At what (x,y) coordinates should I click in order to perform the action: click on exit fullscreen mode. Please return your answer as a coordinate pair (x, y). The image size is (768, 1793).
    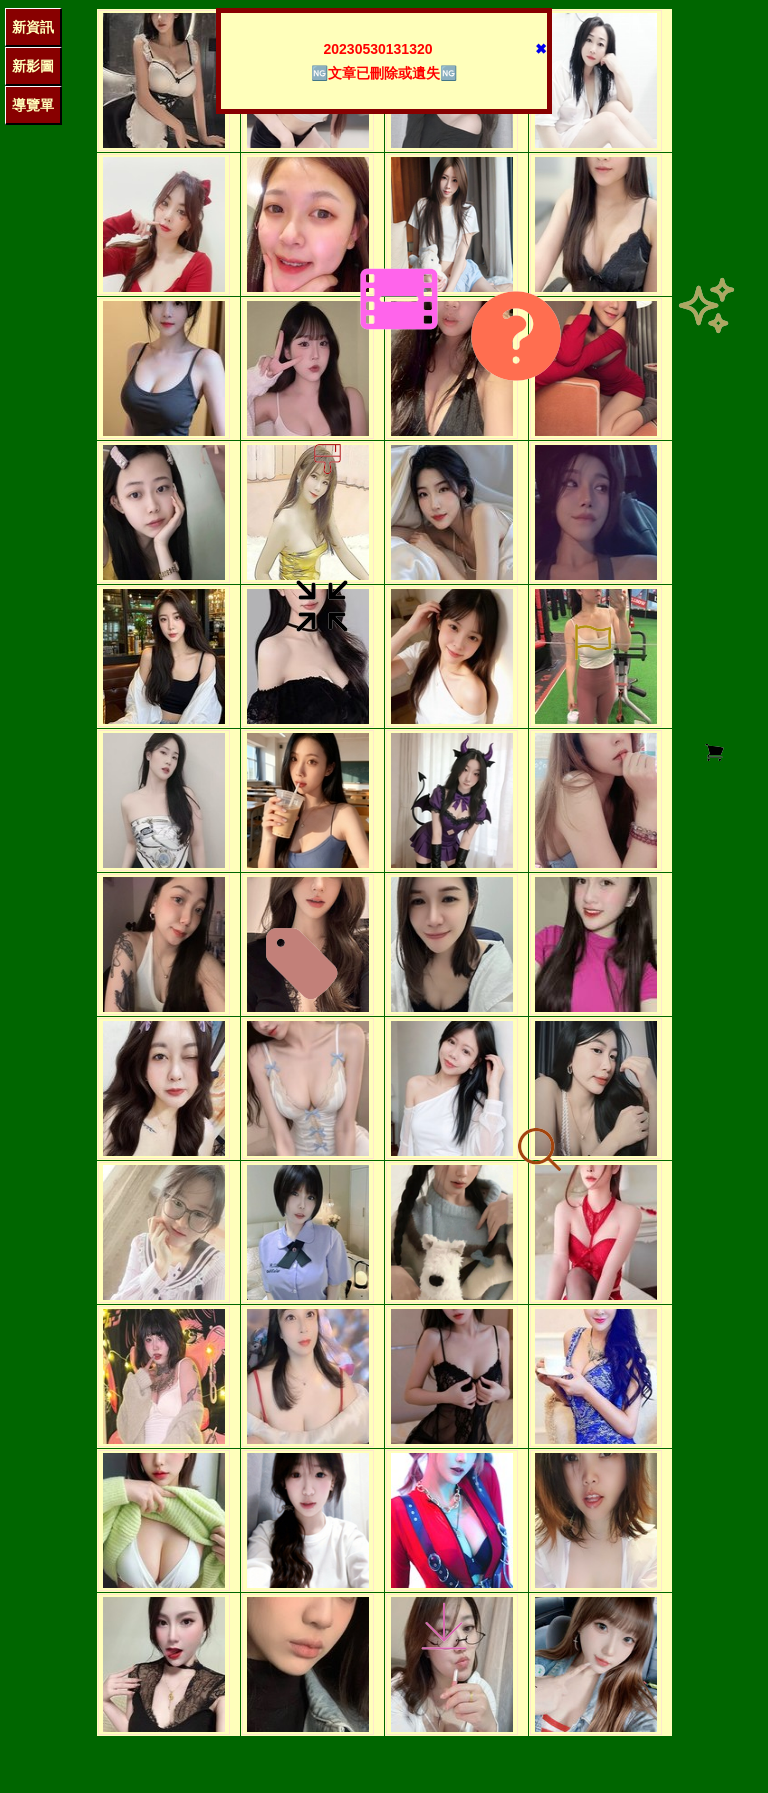
    Looking at the image, I should click on (322, 606).